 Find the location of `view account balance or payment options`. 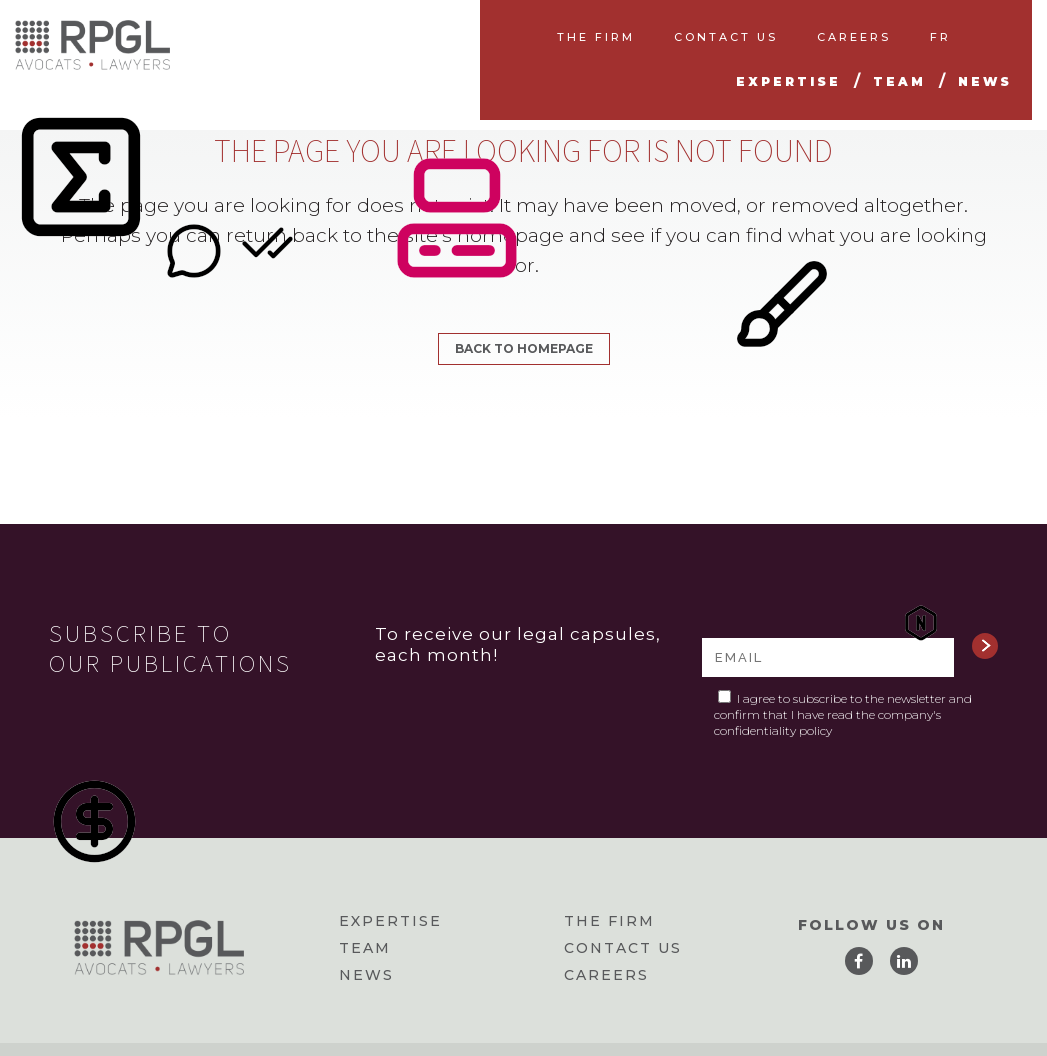

view account balance or payment options is located at coordinates (94, 821).